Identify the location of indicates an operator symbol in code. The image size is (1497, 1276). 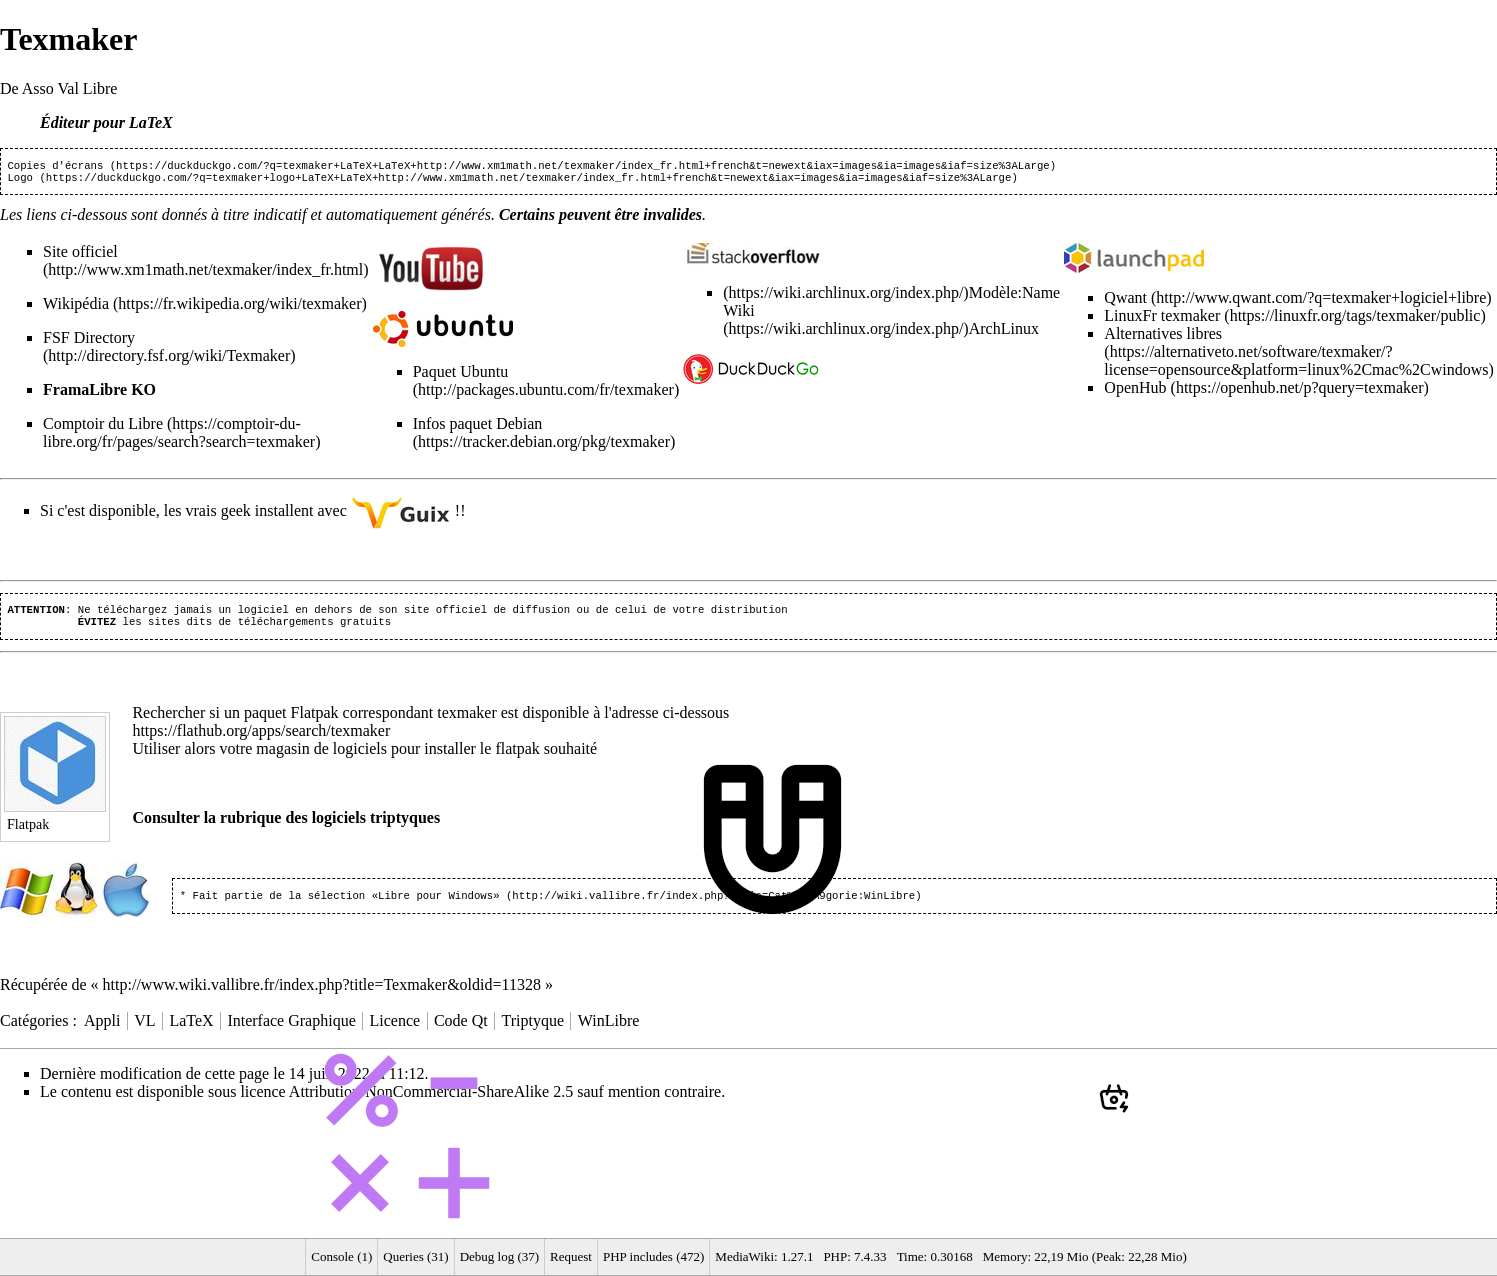
(407, 1136).